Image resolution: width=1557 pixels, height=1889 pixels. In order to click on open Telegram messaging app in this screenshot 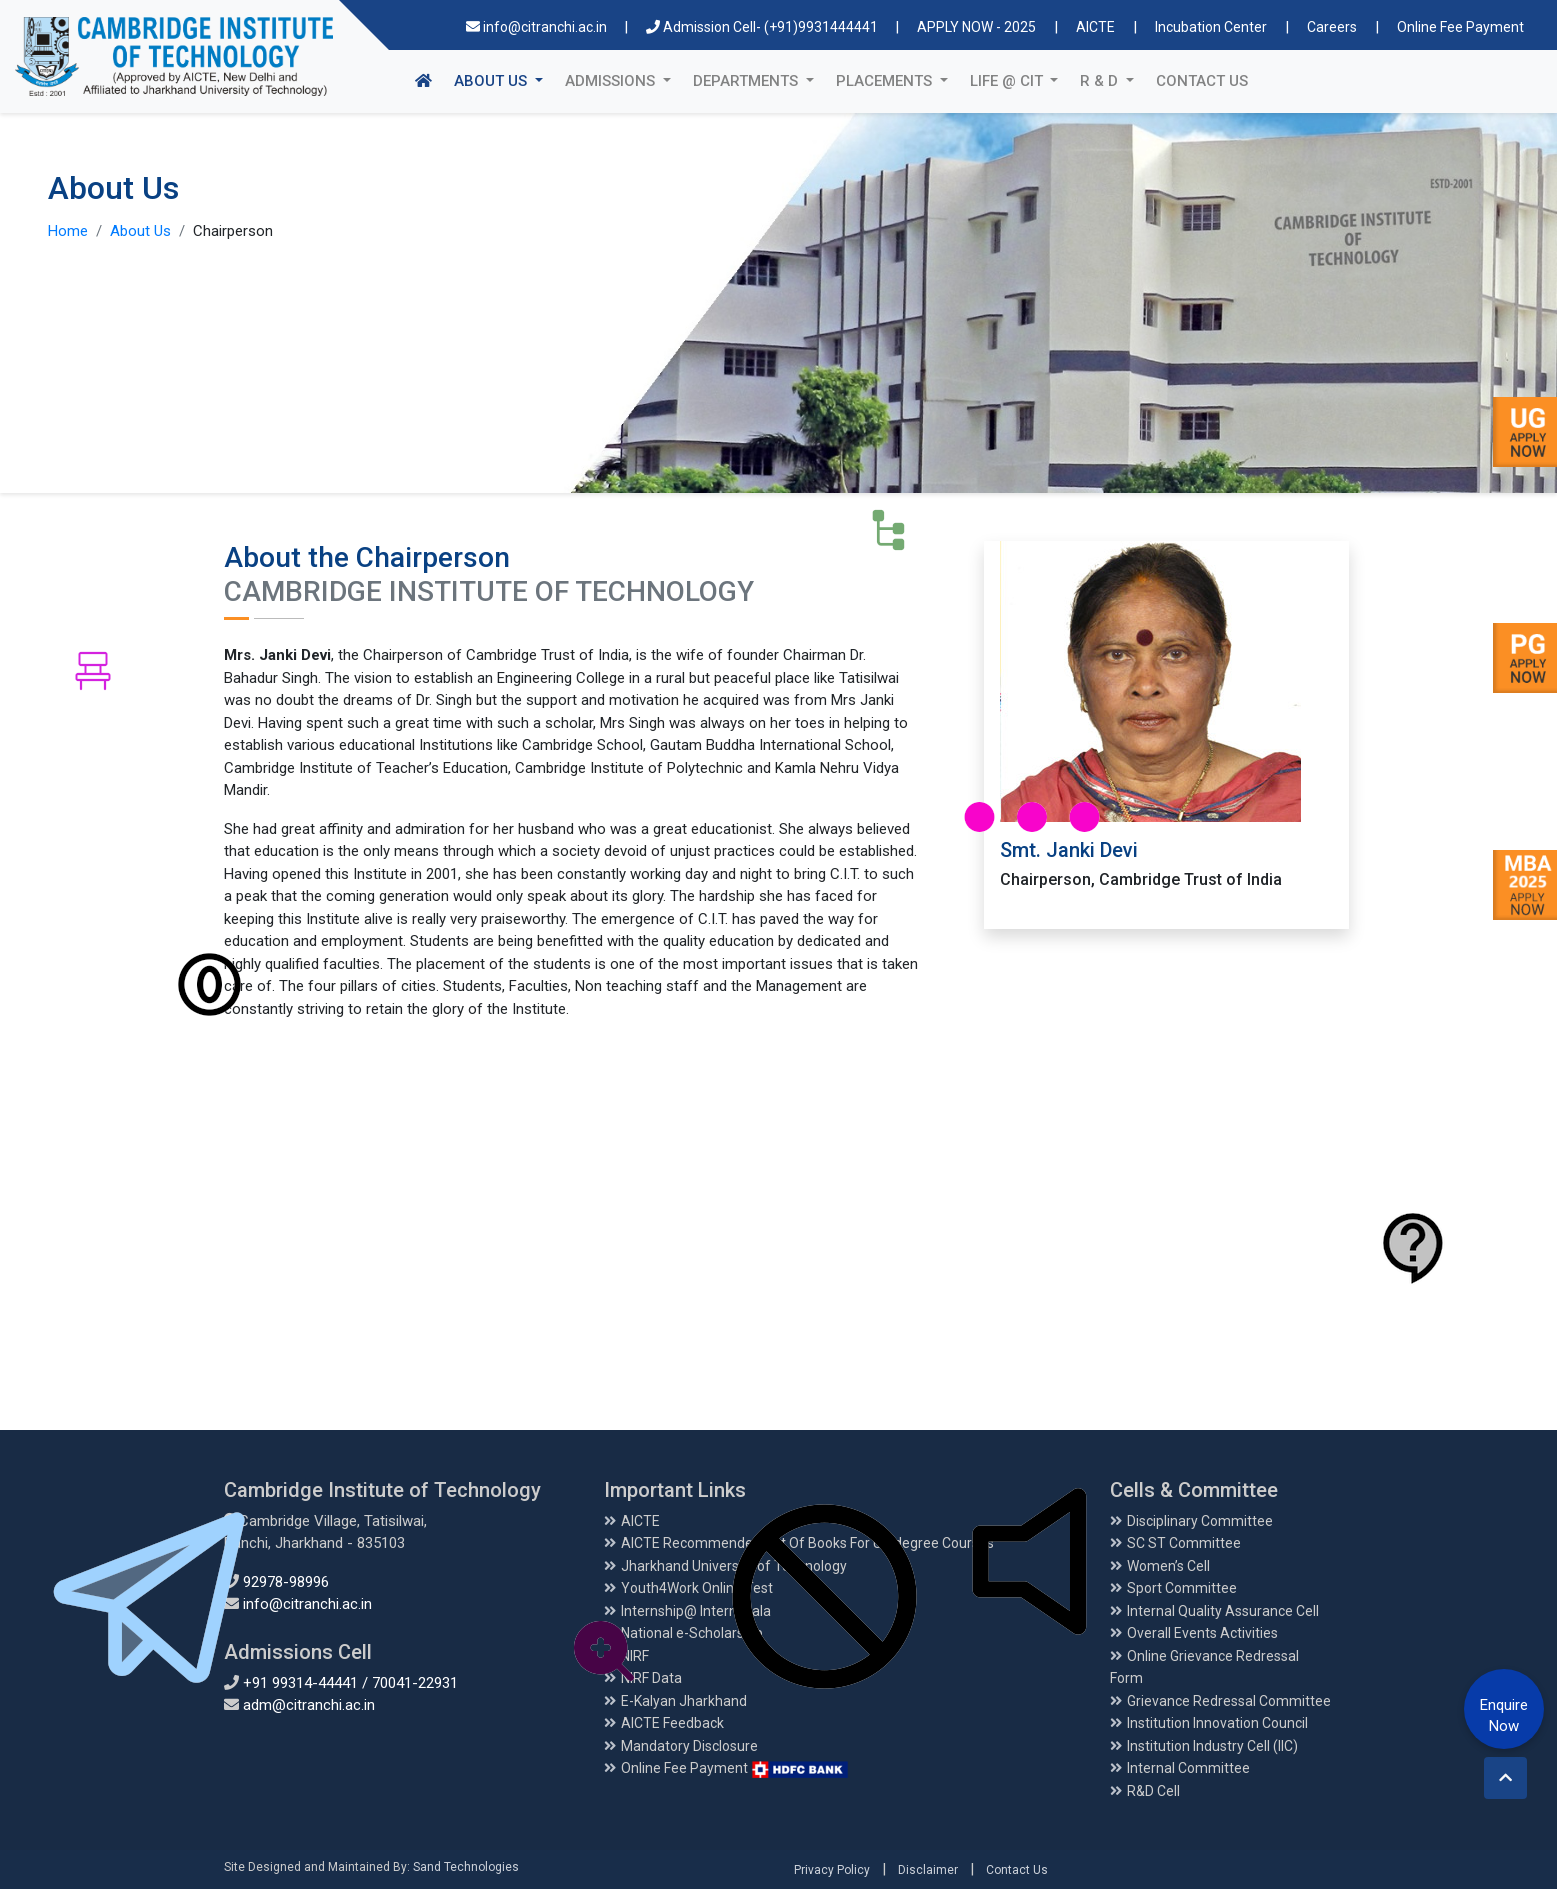, I will do `click(156, 1601)`.